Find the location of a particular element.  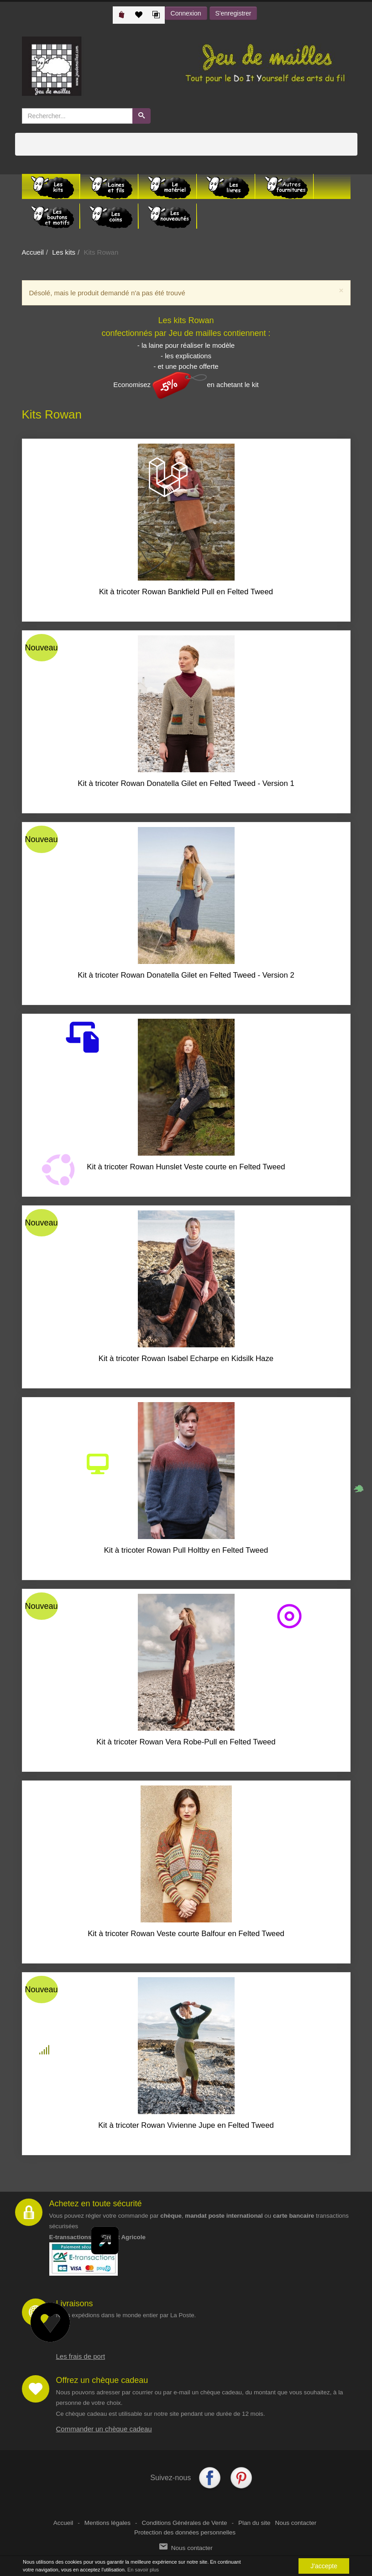

open link in a new window or tab is located at coordinates (105, 2241).